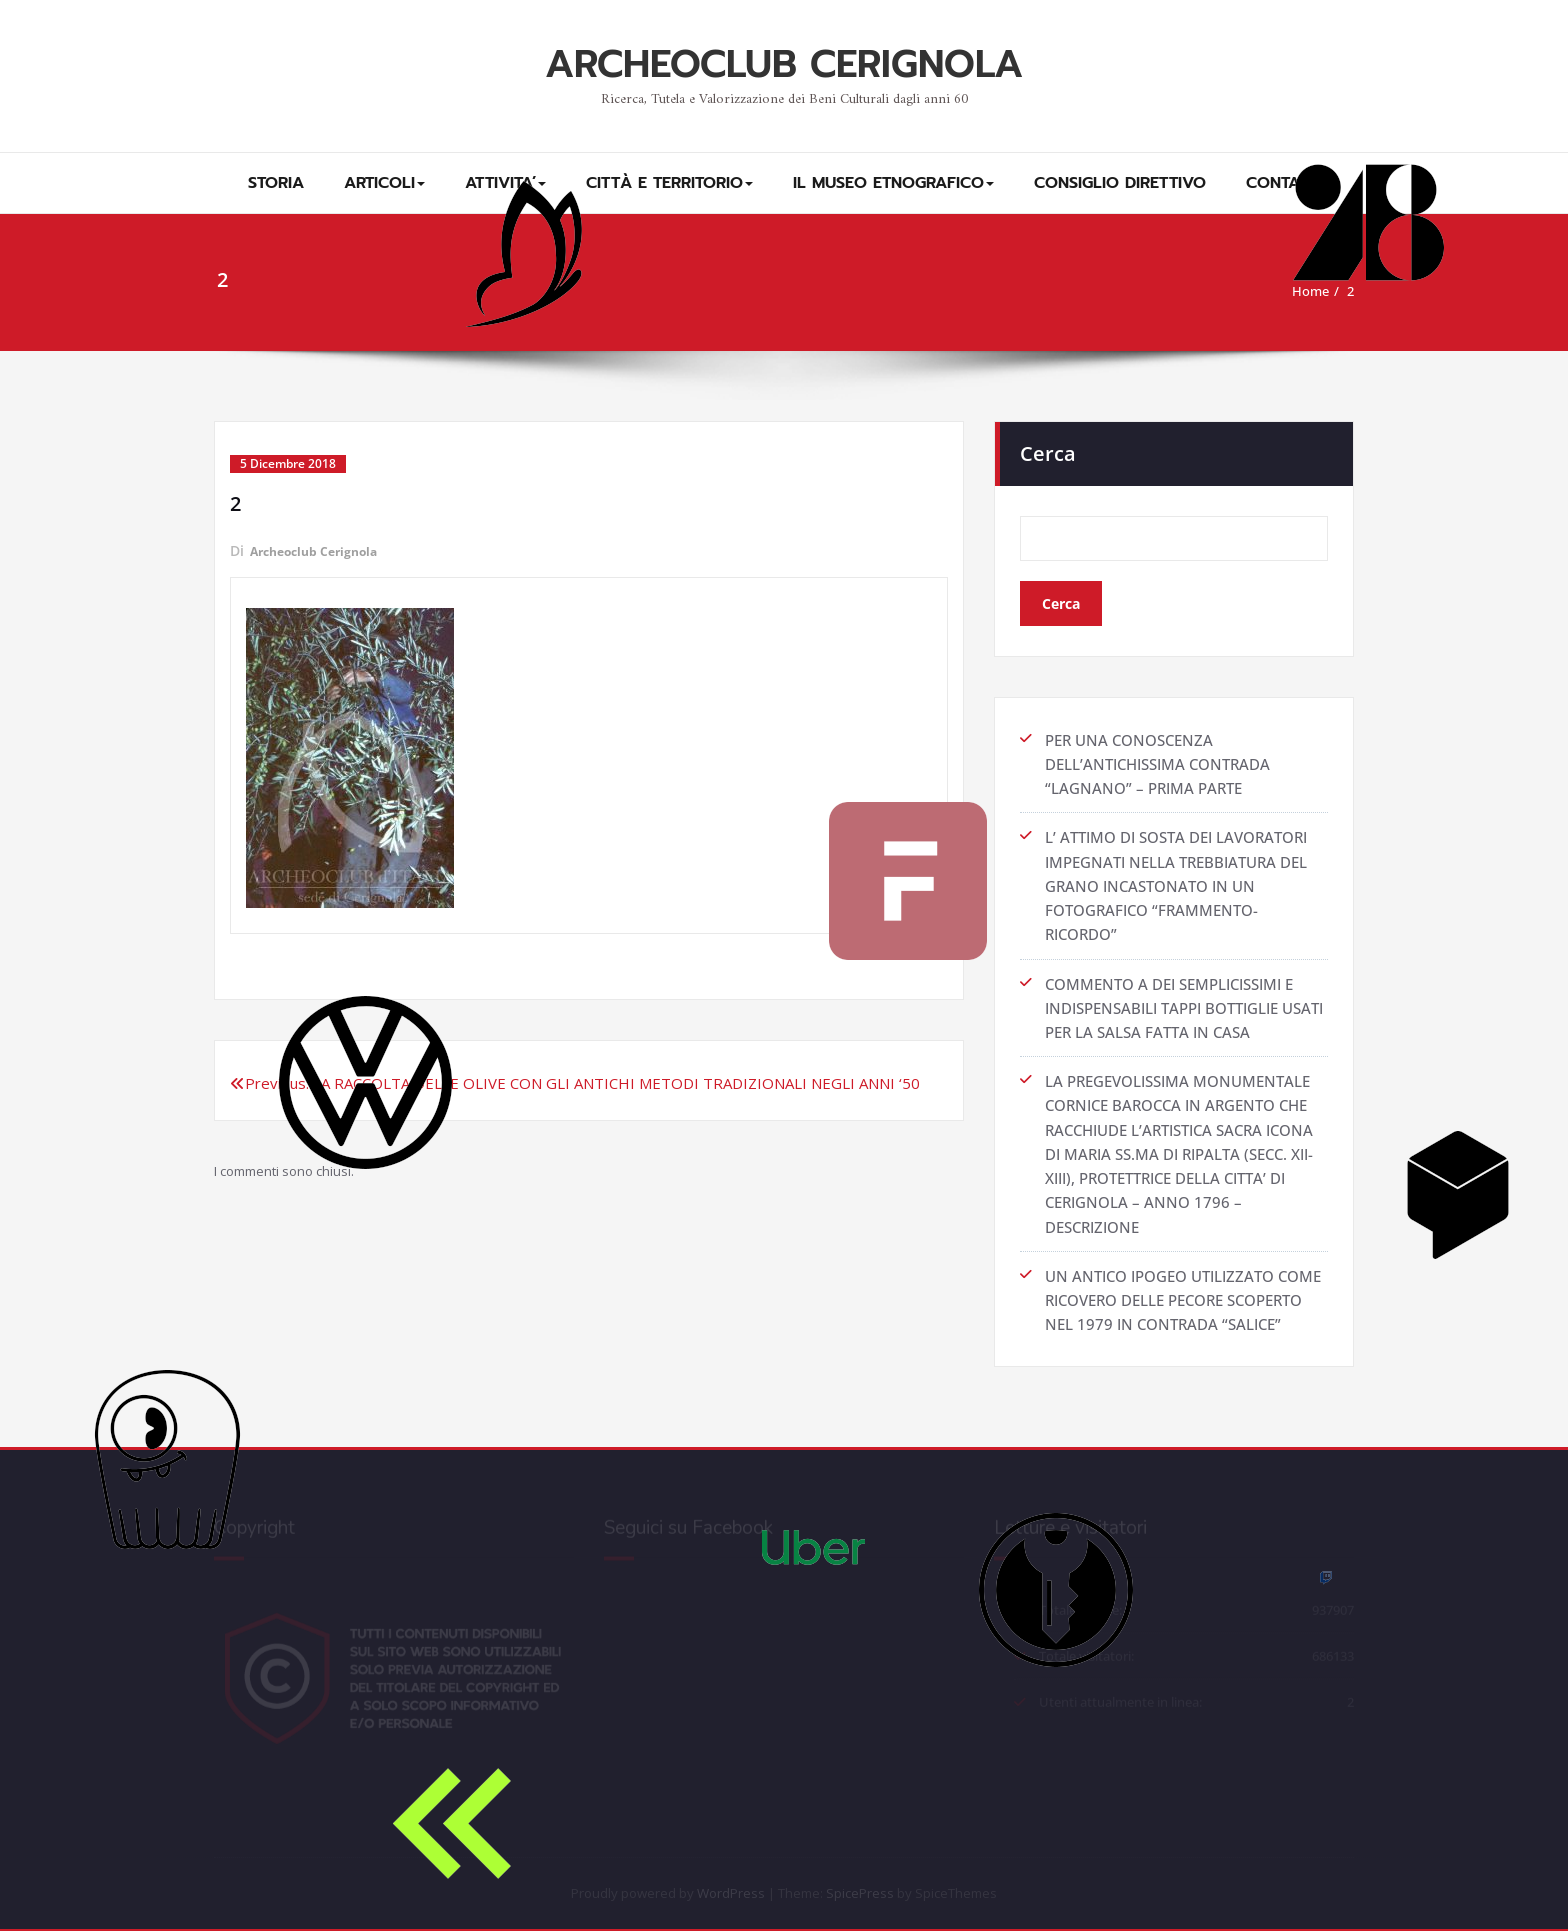 The image size is (1568, 1931). What do you see at coordinates (1326, 1578) in the screenshot?
I see `open the Twitch app` at bounding box center [1326, 1578].